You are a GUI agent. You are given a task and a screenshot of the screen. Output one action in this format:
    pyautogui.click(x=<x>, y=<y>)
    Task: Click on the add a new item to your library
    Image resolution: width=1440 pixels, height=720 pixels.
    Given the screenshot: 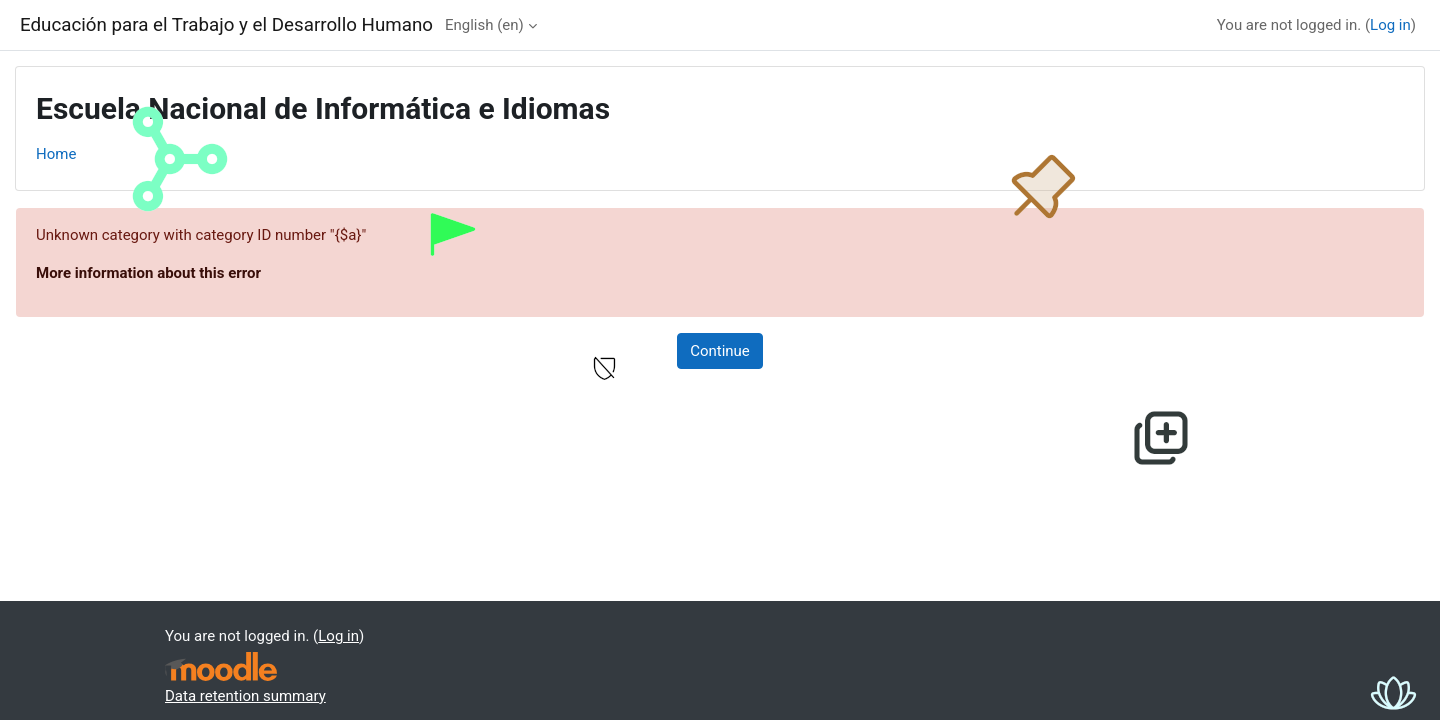 What is the action you would take?
    pyautogui.click(x=1161, y=438)
    